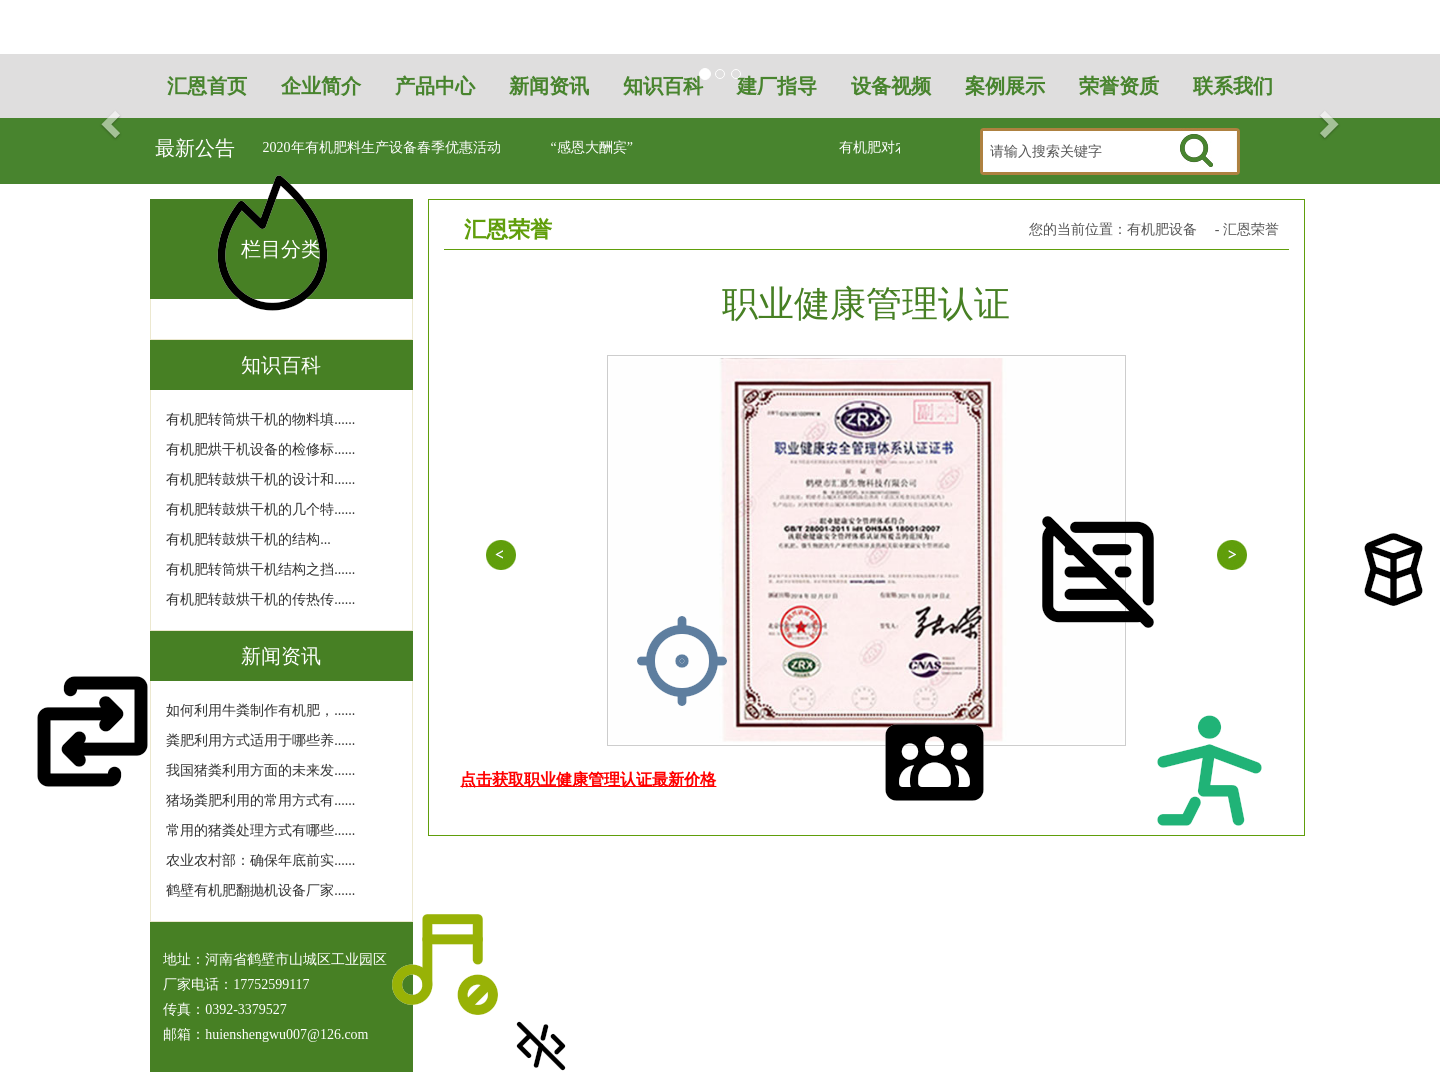 This screenshot has width=1440, height=1087. What do you see at coordinates (442, 959) in the screenshot?
I see `cancel or stop music playback` at bounding box center [442, 959].